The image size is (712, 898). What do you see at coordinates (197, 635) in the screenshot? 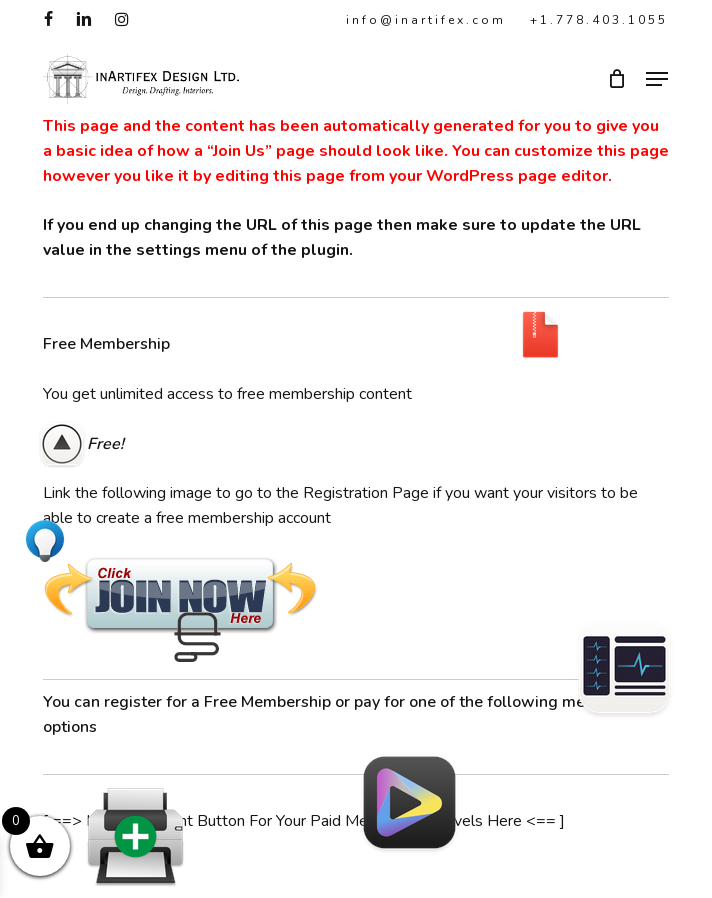
I see `connect to a USB dock or hub` at bounding box center [197, 635].